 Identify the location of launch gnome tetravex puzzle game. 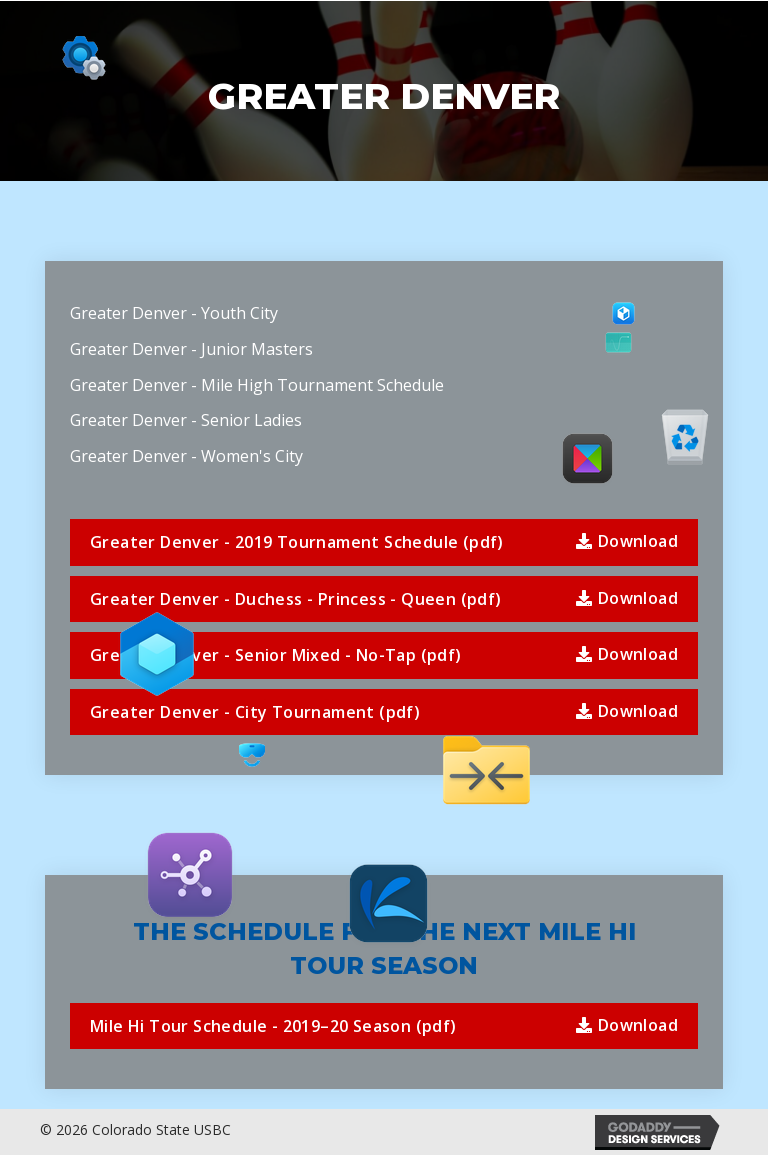
(587, 458).